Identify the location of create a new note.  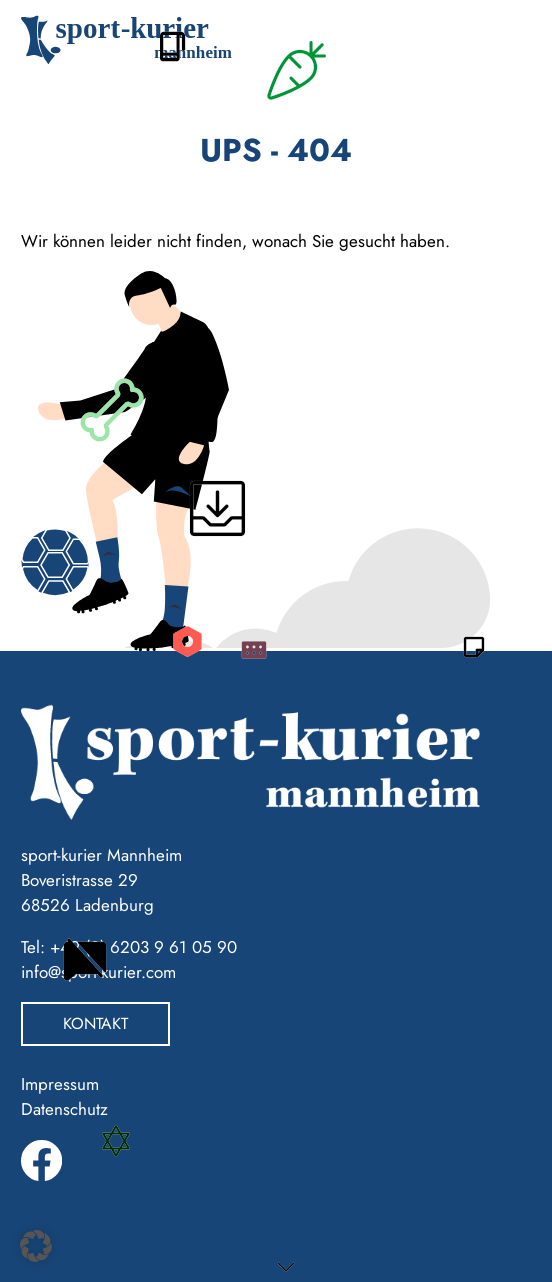
(474, 647).